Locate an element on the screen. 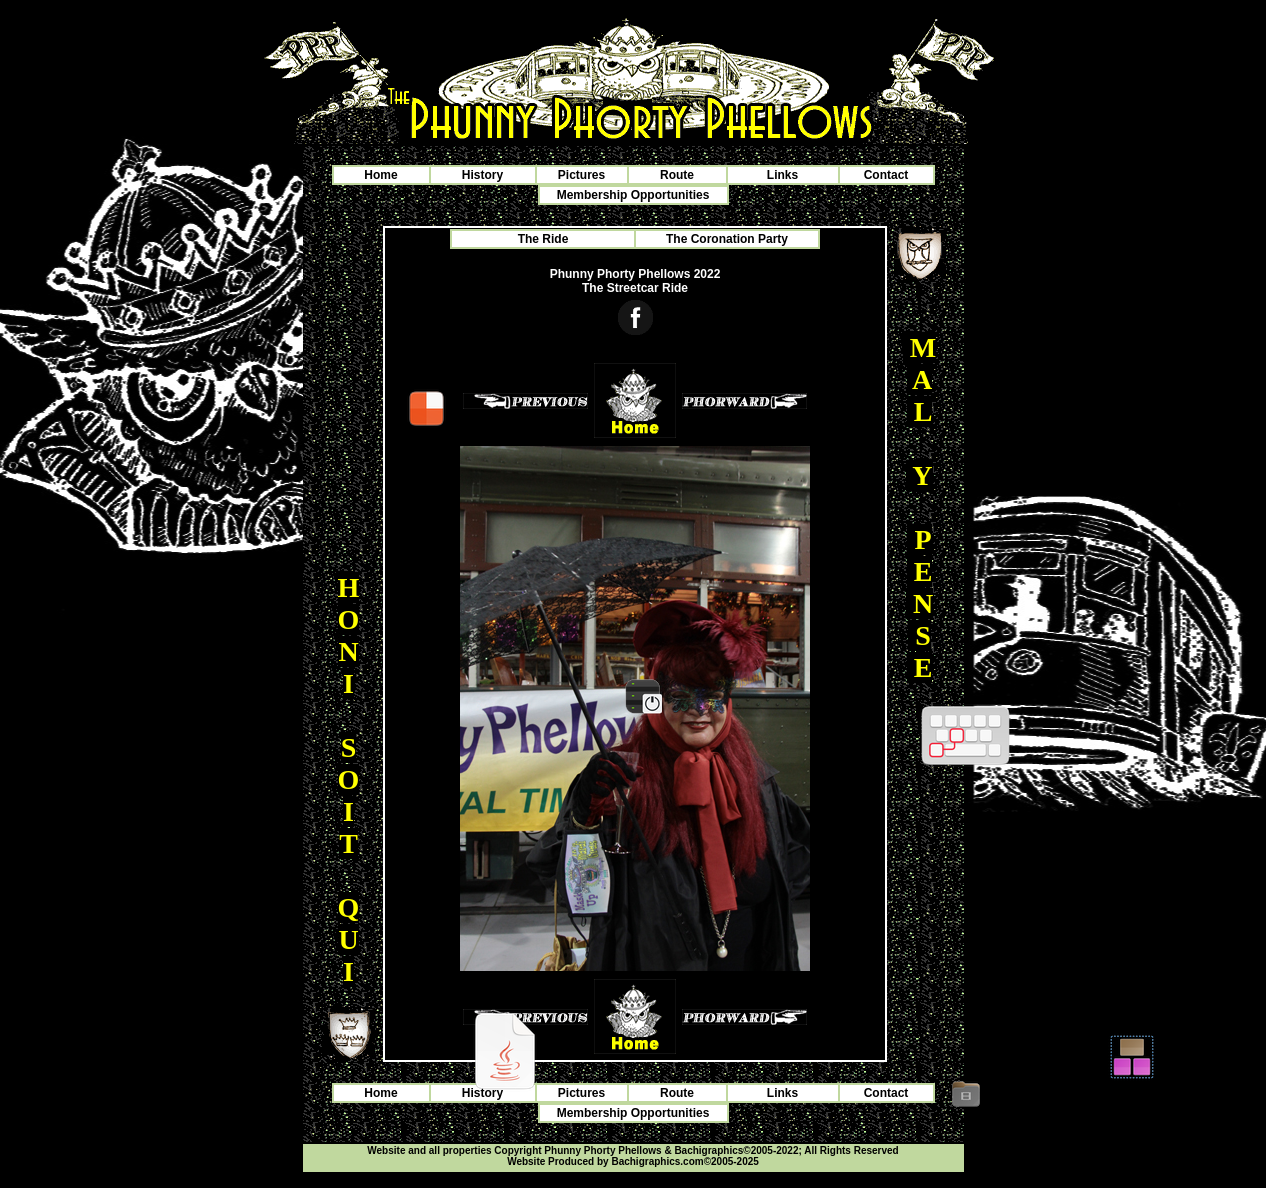 The width and height of the screenshot is (1266, 1188). open your videos folder is located at coordinates (966, 1094).